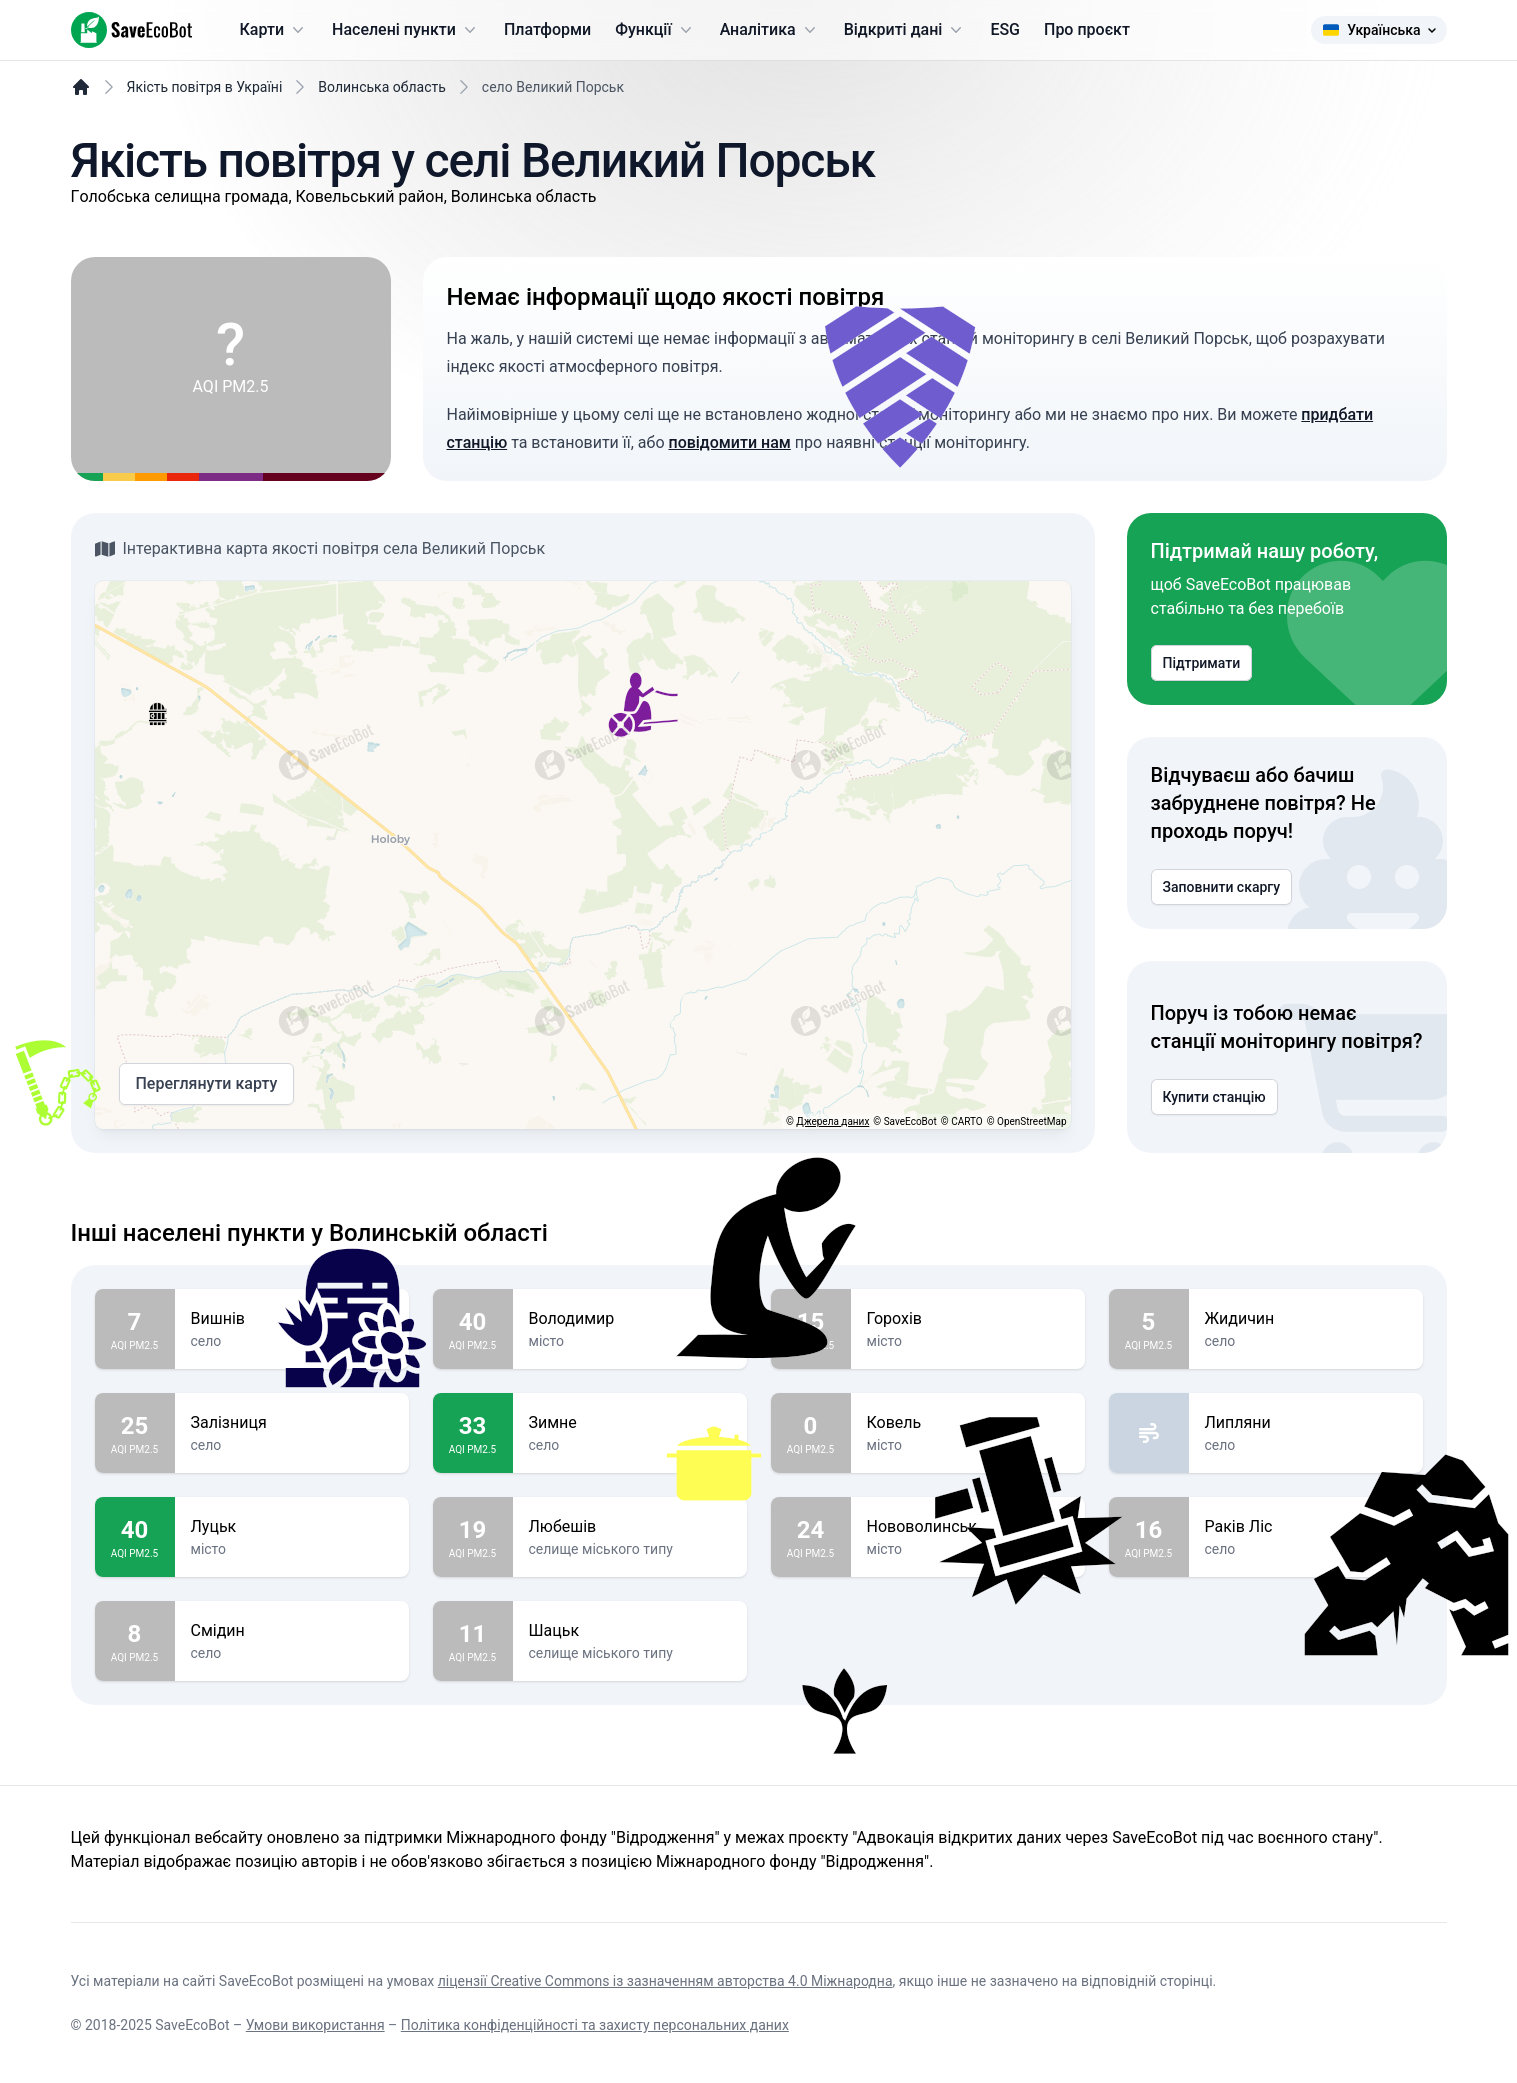  I want to click on select chariot unit in strategy game, so click(642, 702).